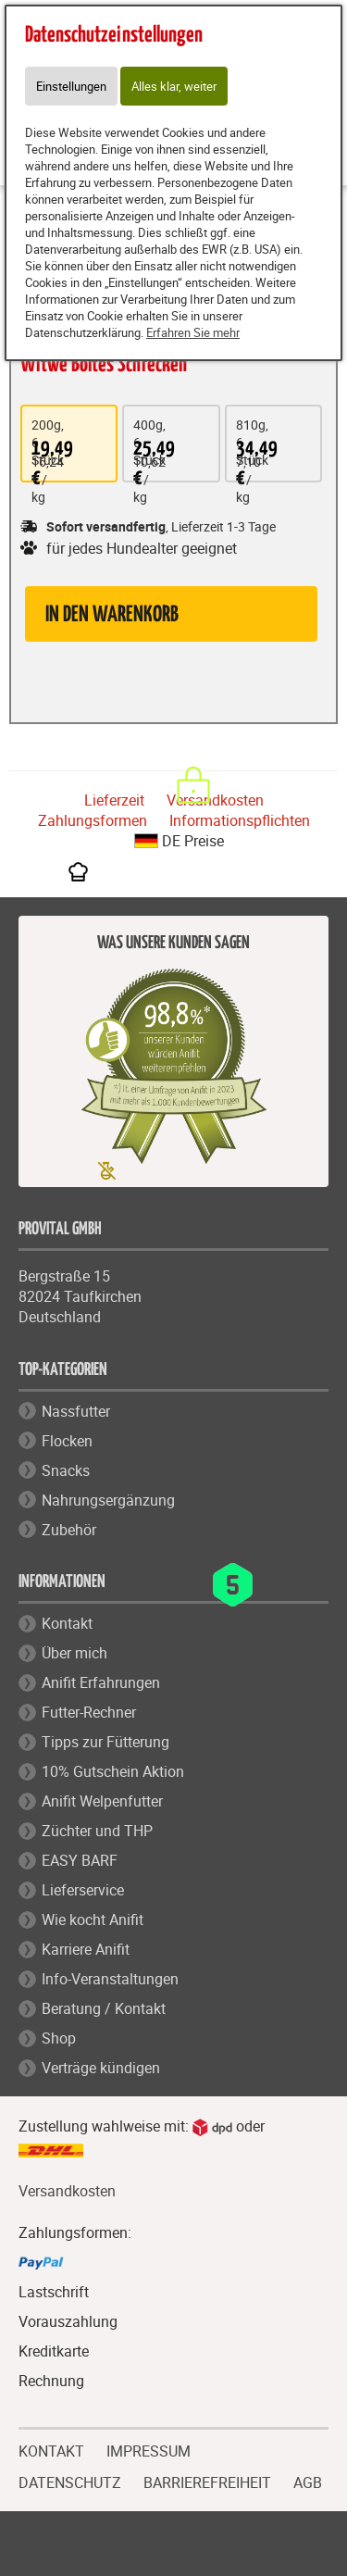 The height and width of the screenshot is (2576, 347). Describe the element at coordinates (78, 871) in the screenshot. I see `access cooking or recipe features` at that location.